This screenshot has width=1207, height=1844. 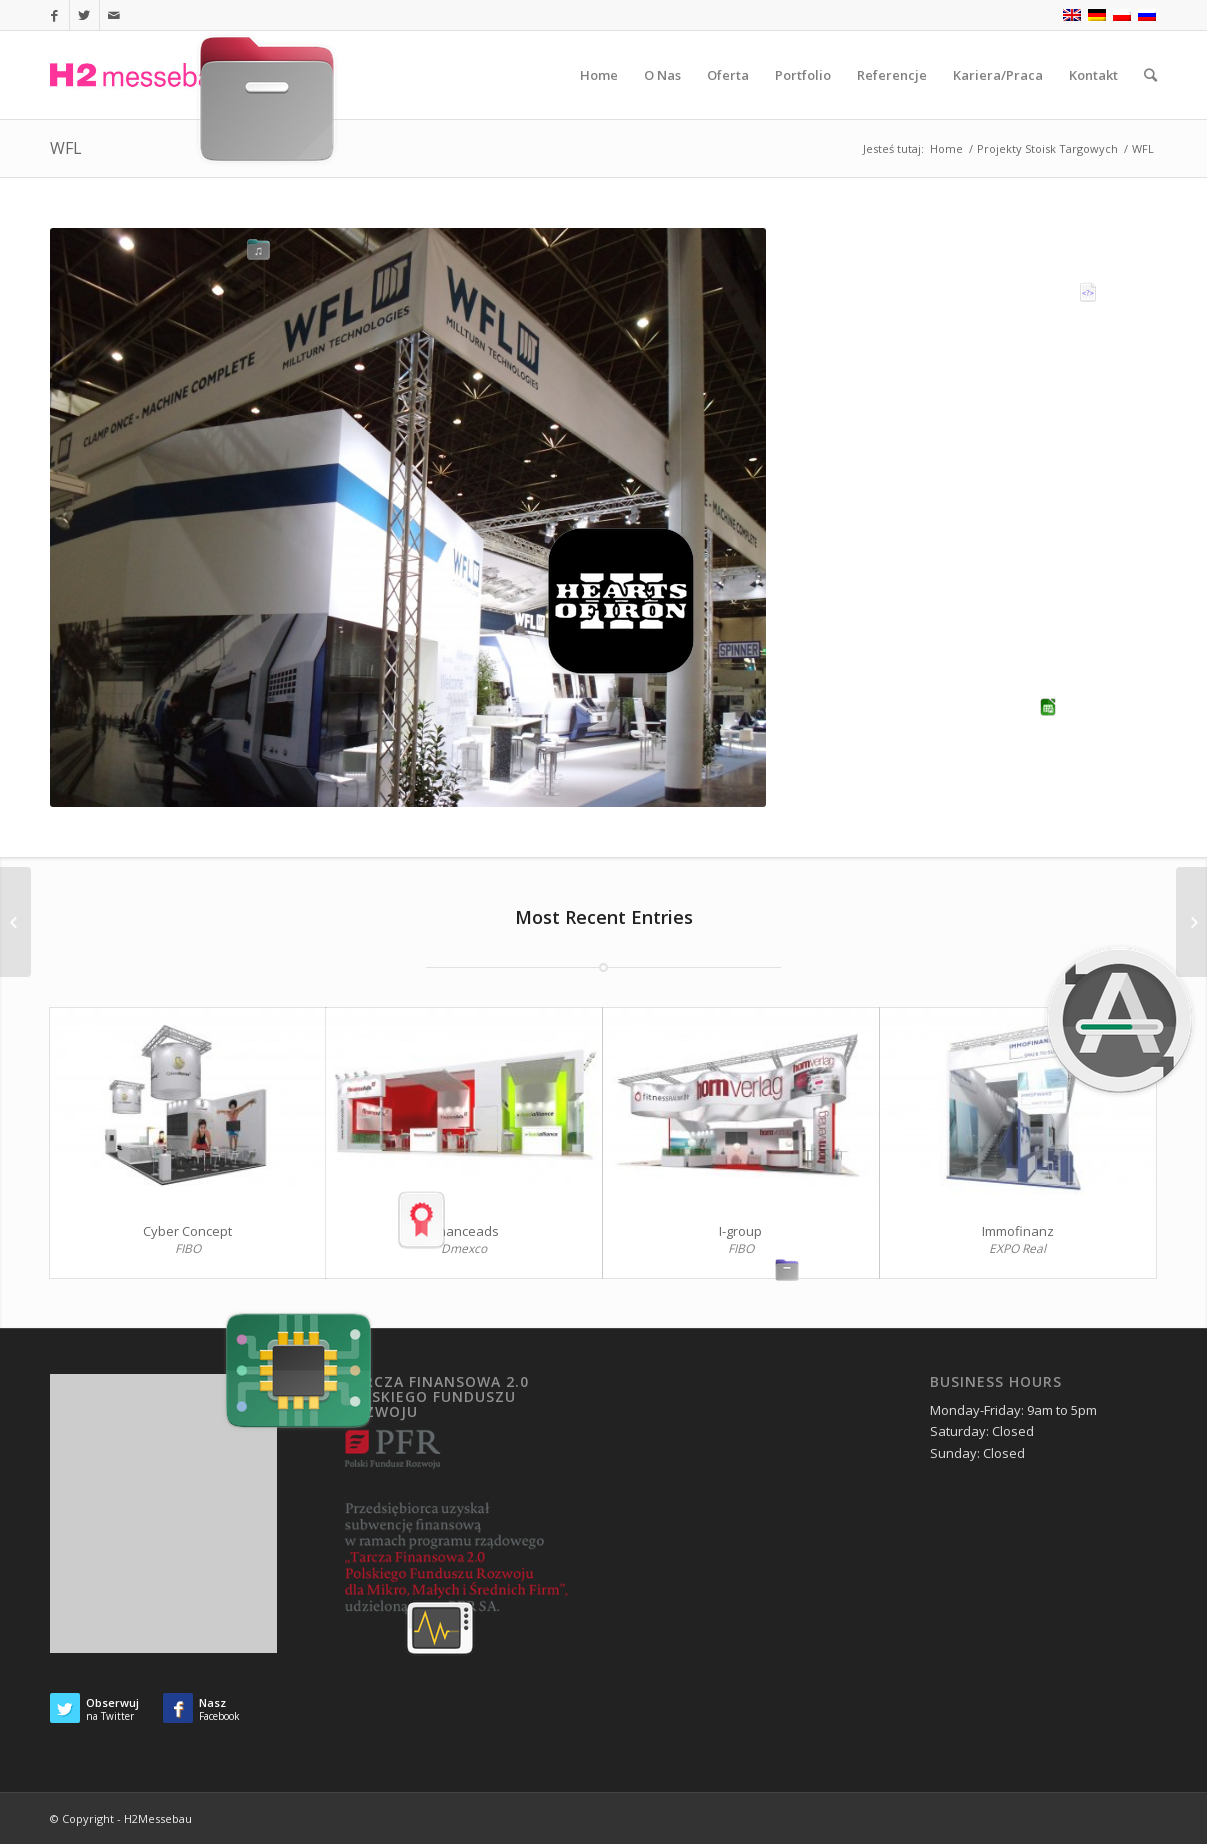 What do you see at coordinates (258, 249) in the screenshot?
I see `open your music folder` at bounding box center [258, 249].